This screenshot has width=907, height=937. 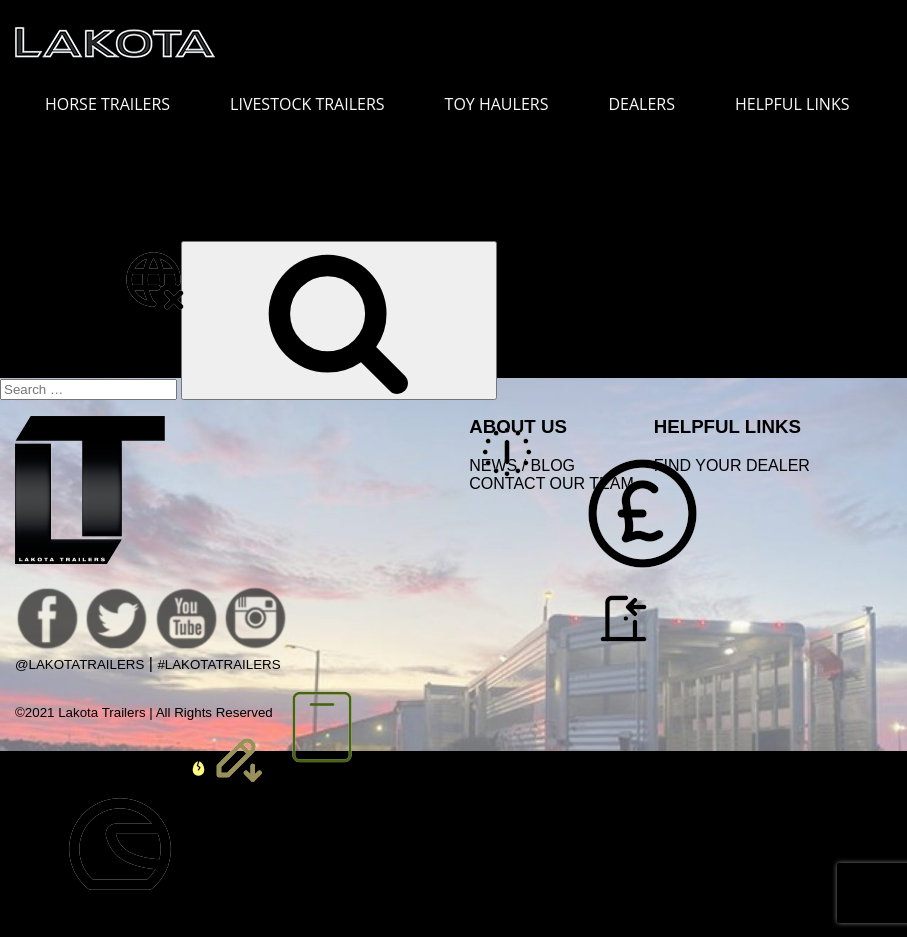 What do you see at coordinates (623, 618) in the screenshot?
I see `log in or sign in to your account` at bounding box center [623, 618].